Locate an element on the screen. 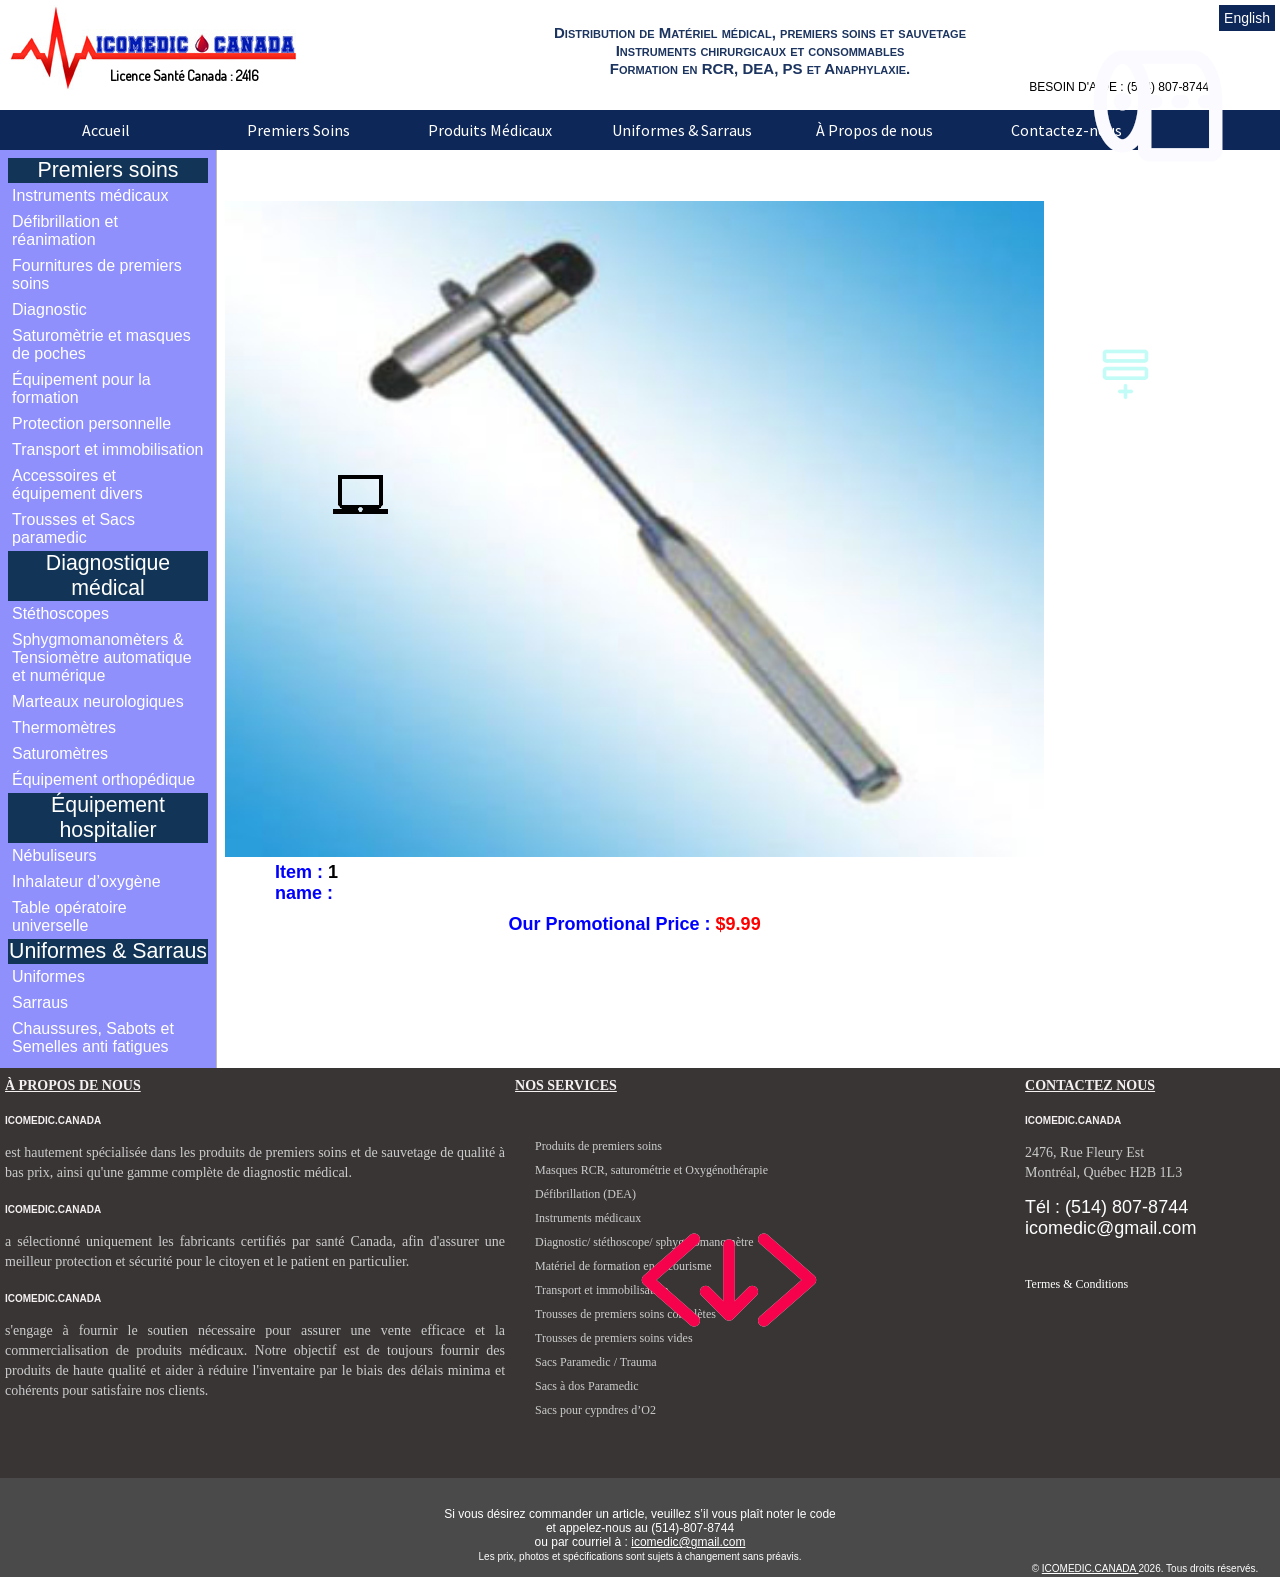  indicates restroom or bathroom location is located at coordinates (1158, 106).